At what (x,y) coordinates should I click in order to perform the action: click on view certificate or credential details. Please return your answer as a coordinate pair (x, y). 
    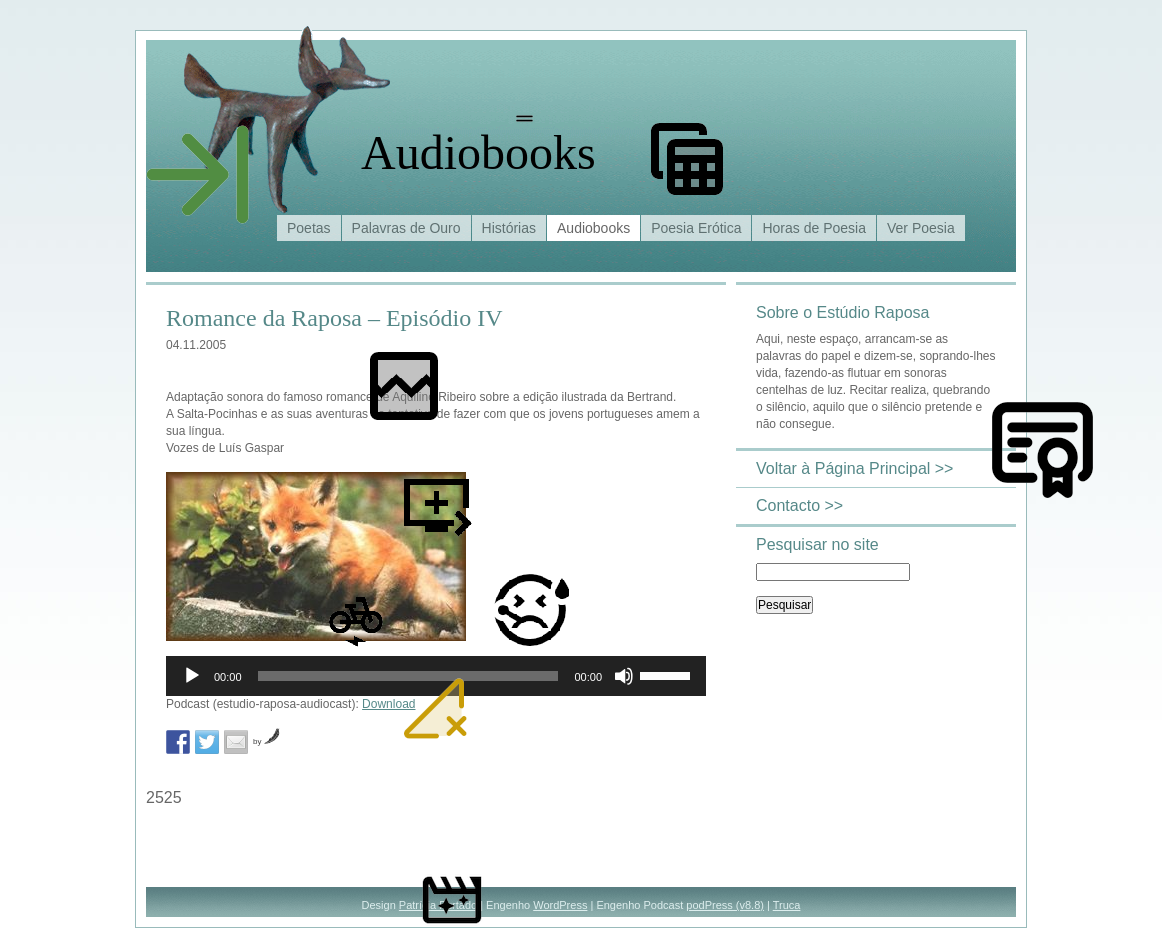
    Looking at the image, I should click on (1042, 442).